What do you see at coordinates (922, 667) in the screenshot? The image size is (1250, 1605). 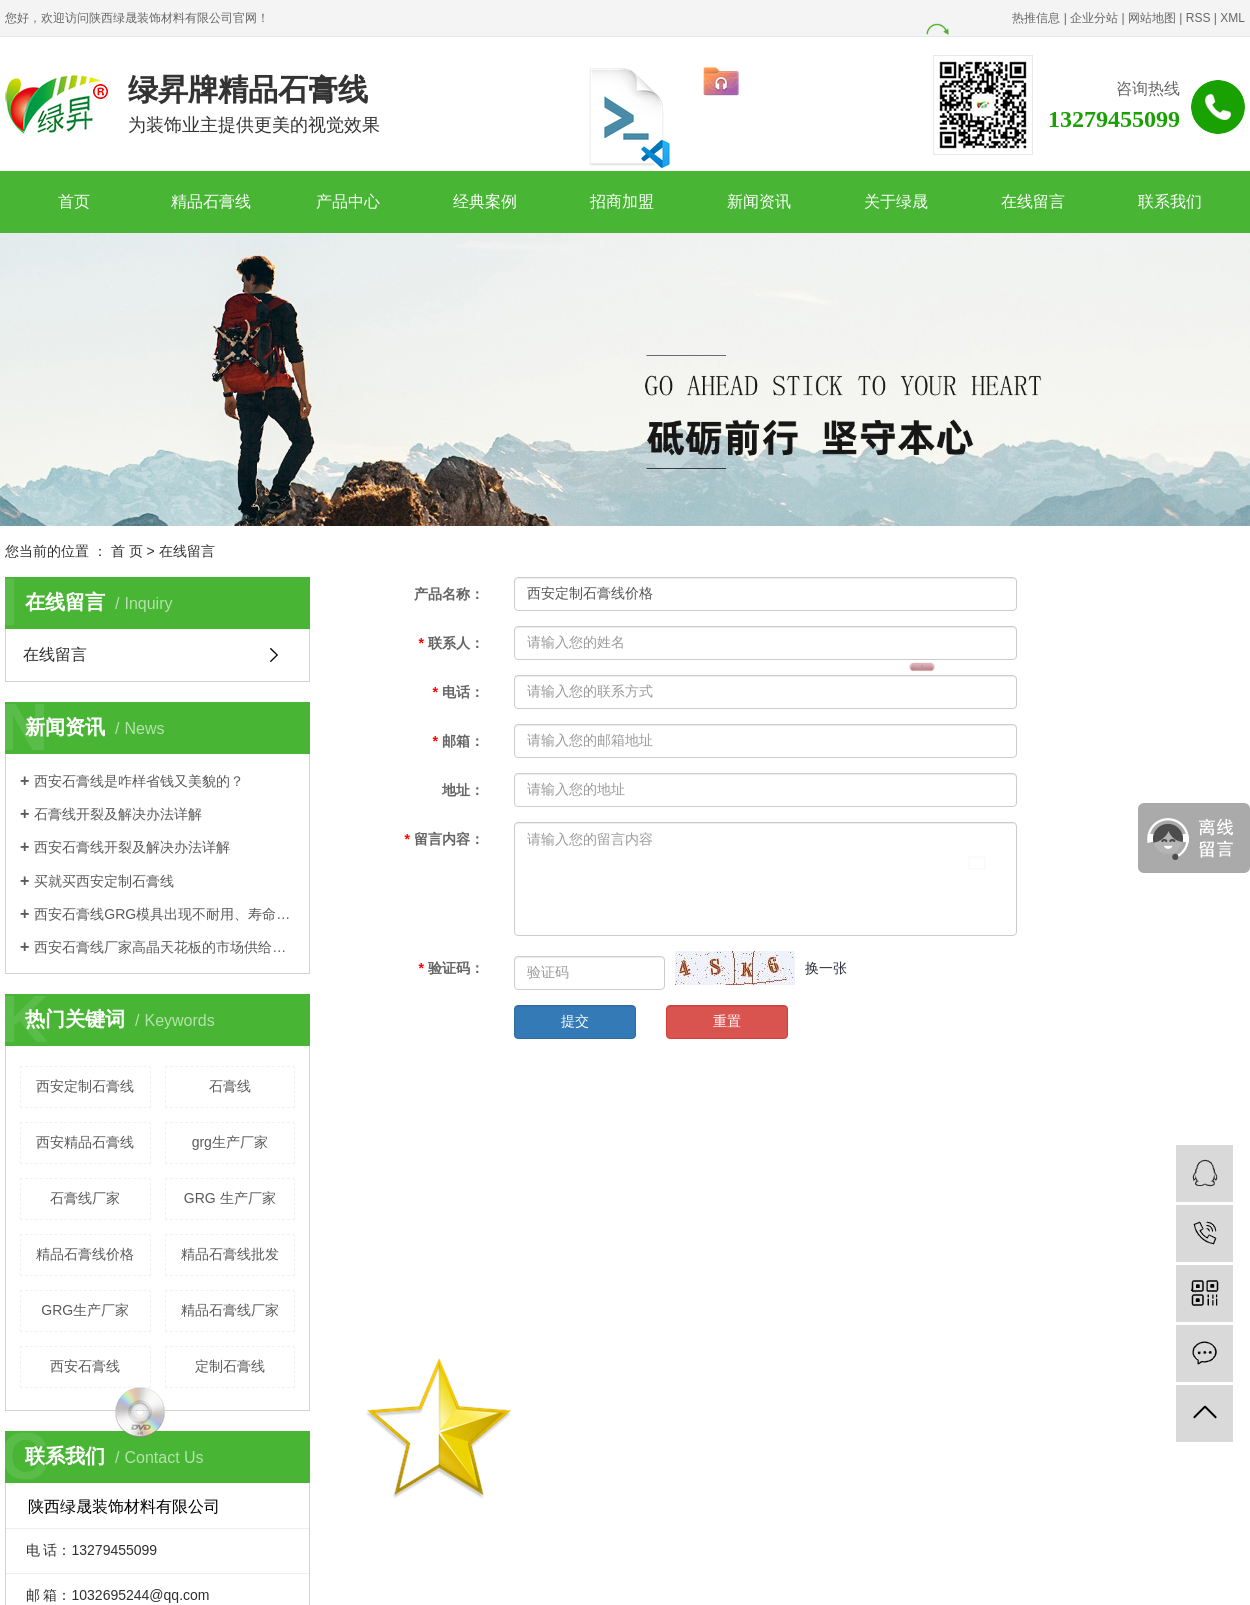 I see `connect to a bluetooth speaker` at bounding box center [922, 667].